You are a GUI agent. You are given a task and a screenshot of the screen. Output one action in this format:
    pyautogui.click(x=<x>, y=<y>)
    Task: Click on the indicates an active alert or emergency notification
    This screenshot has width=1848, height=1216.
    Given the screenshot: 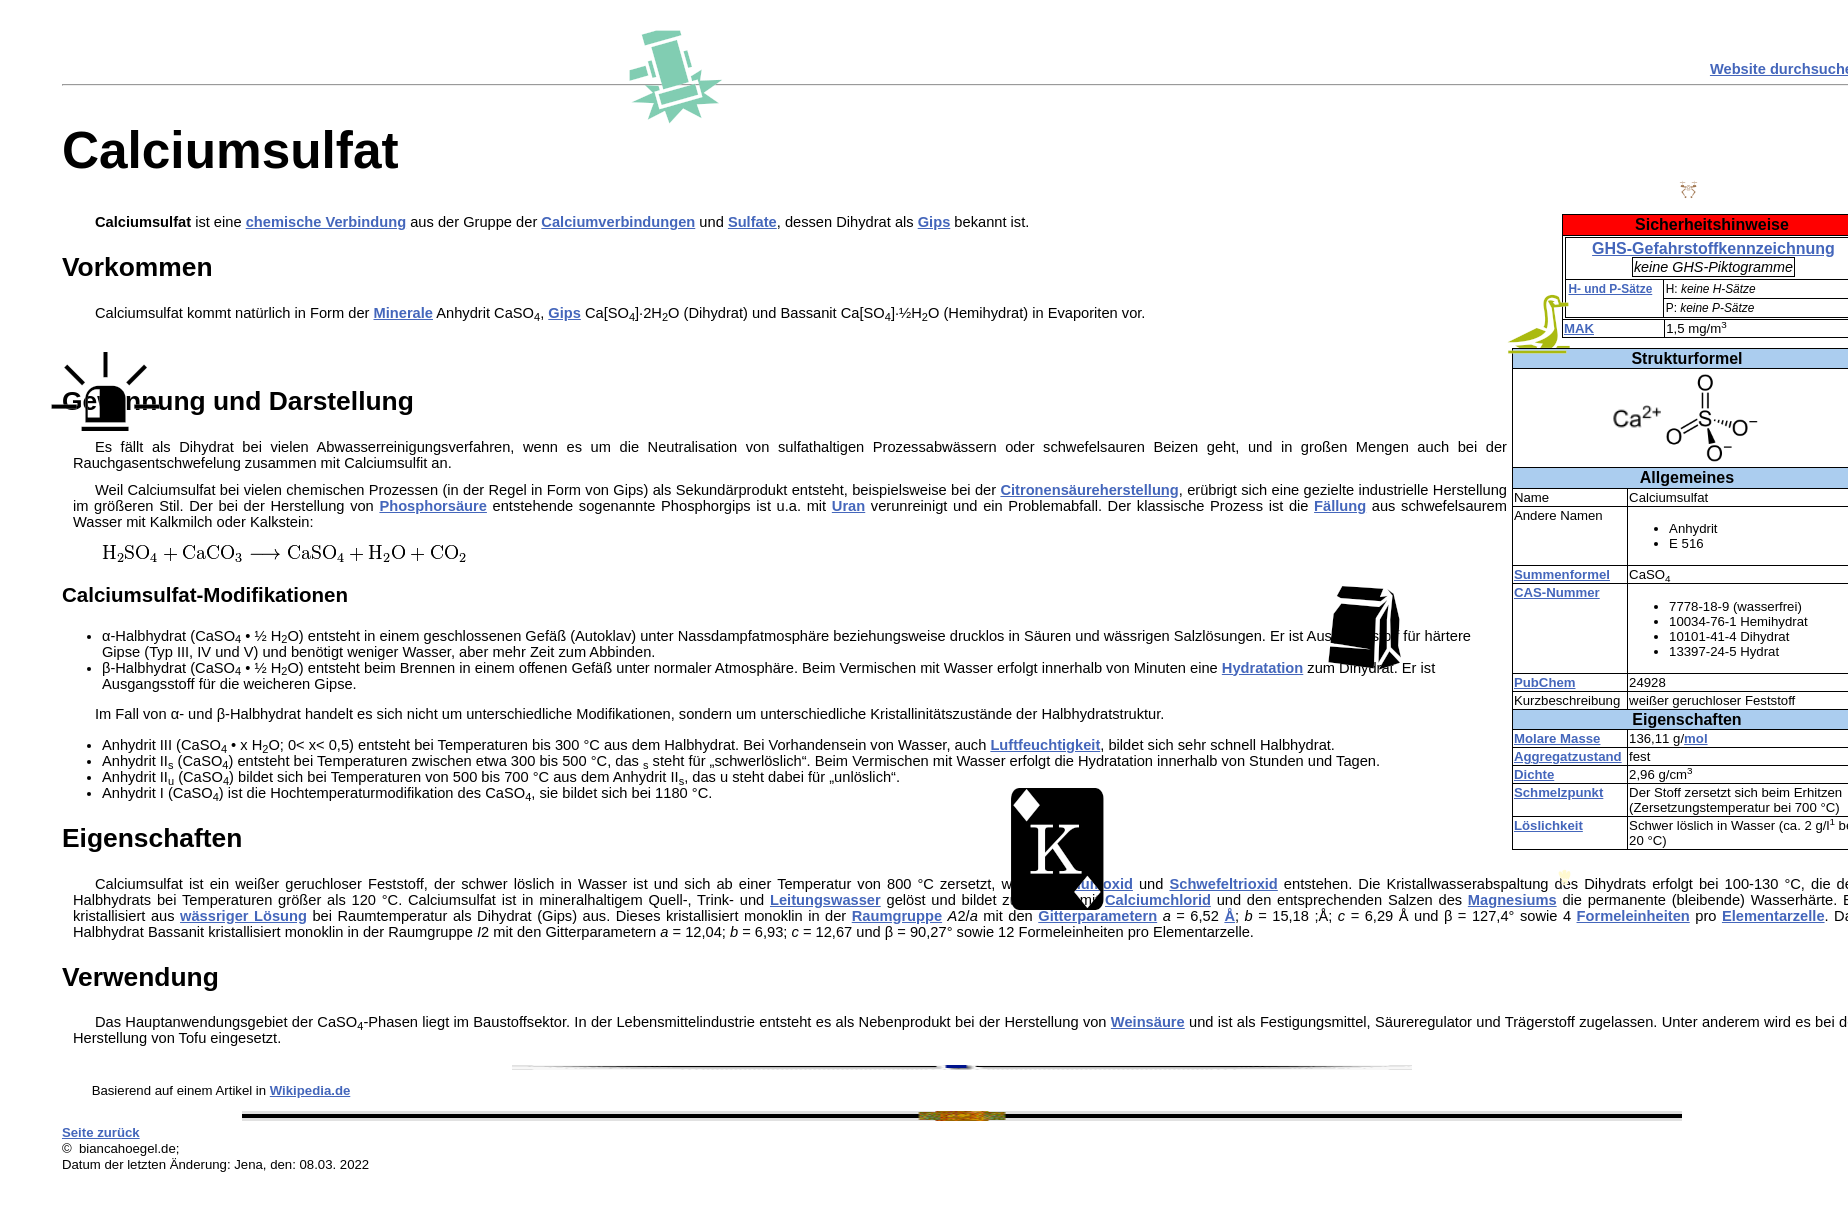 What is the action you would take?
    pyautogui.click(x=105, y=391)
    